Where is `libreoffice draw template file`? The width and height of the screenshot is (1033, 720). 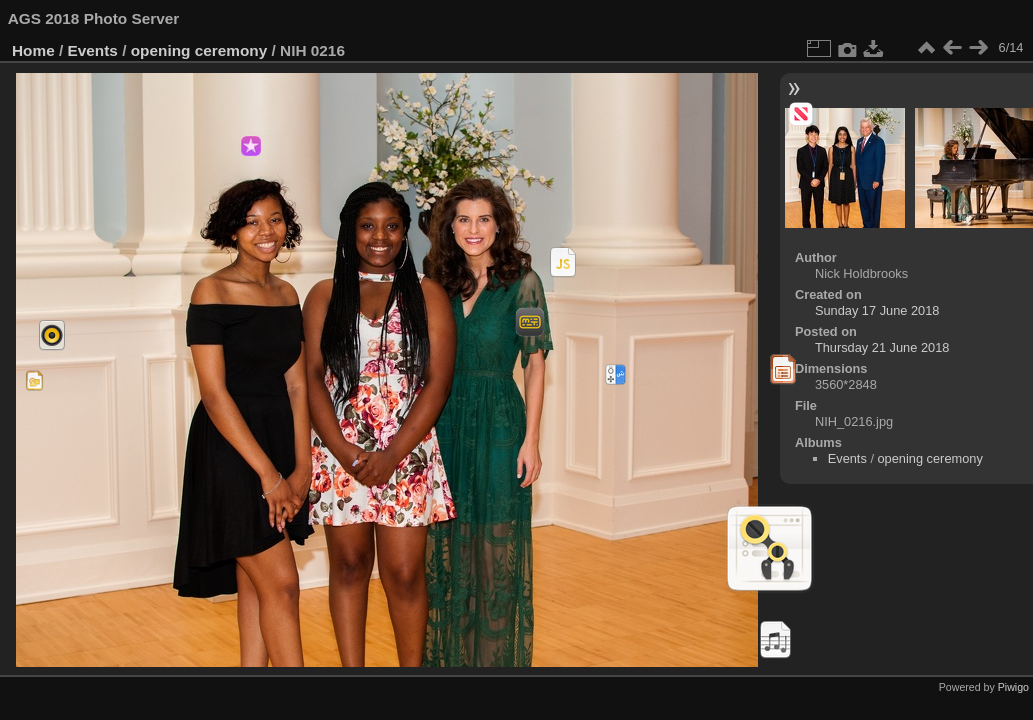
libreoffice draw template file is located at coordinates (34, 380).